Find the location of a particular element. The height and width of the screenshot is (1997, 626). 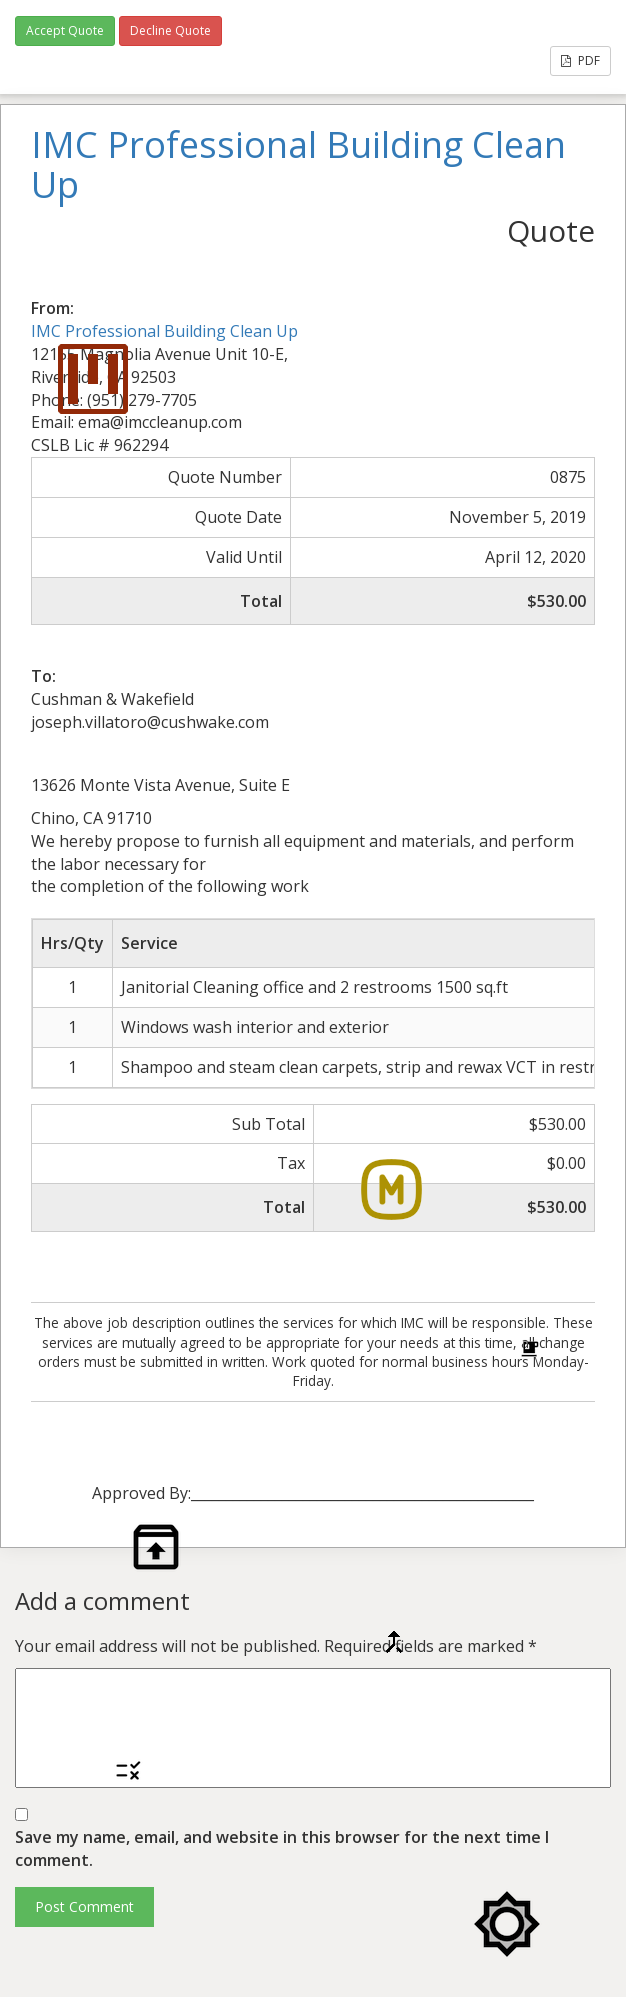

unarchive or restore an item is located at coordinates (156, 1547).